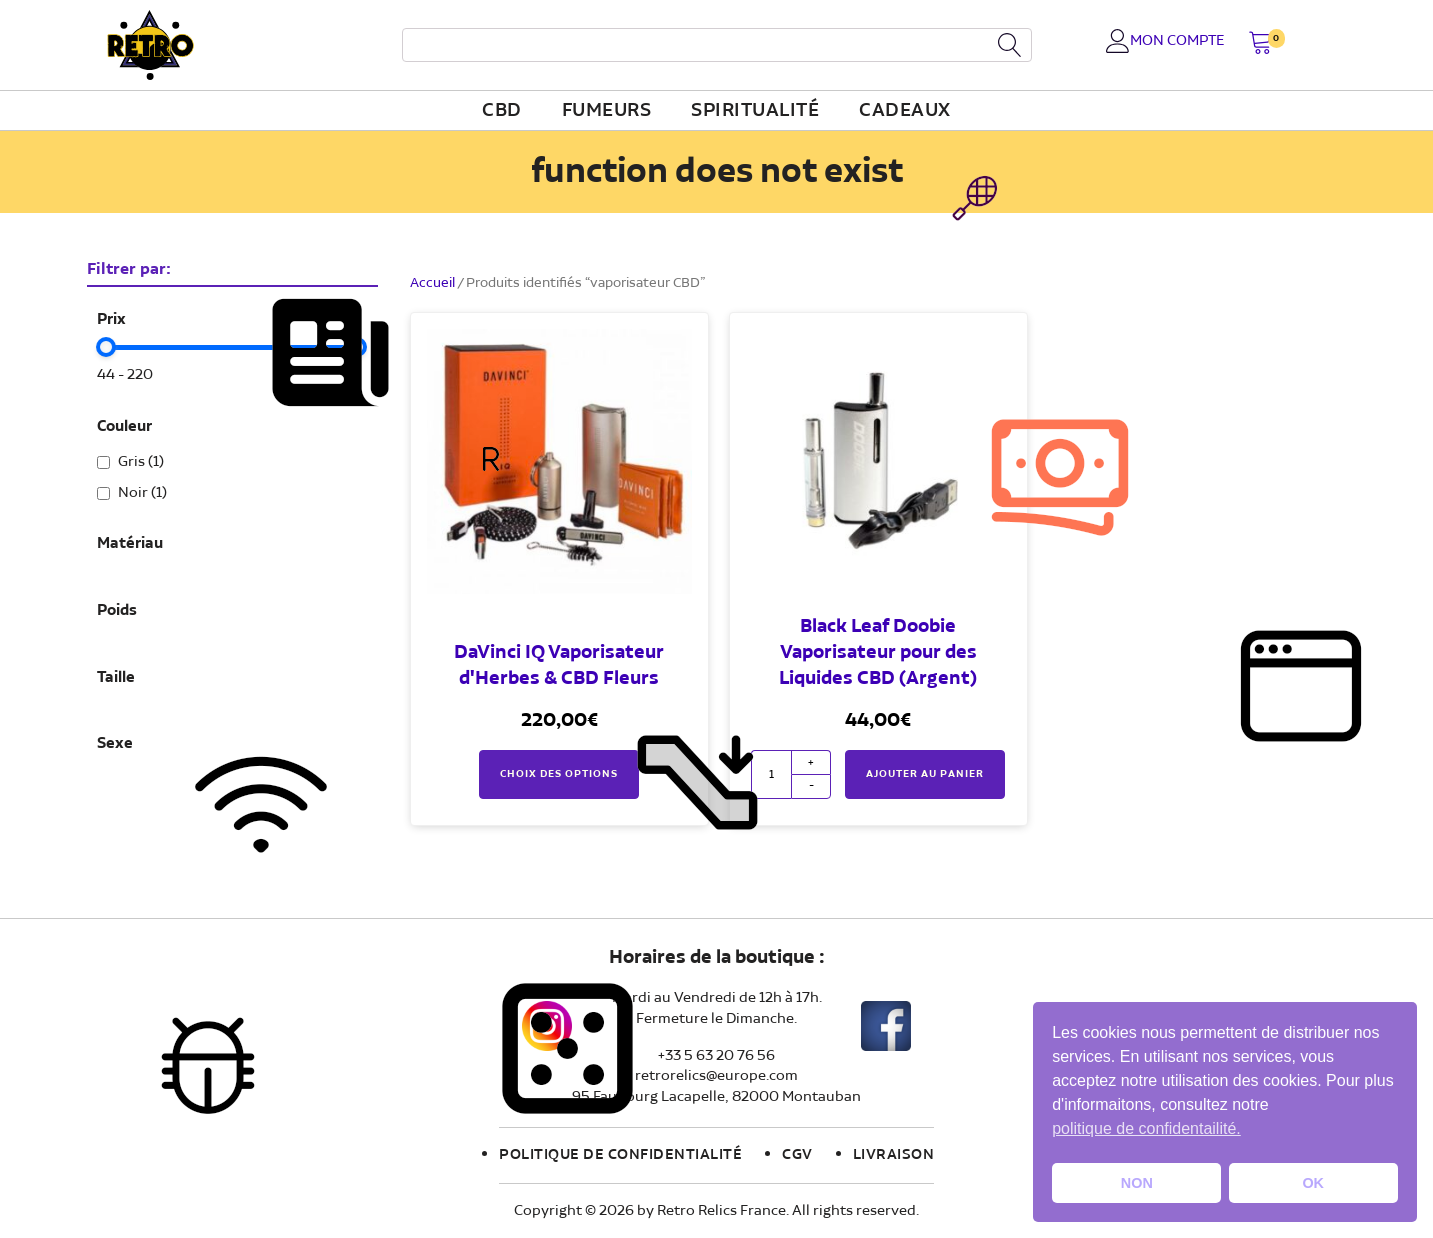 This screenshot has height=1238, width=1433. I want to click on report a bug or issue, so click(208, 1064).